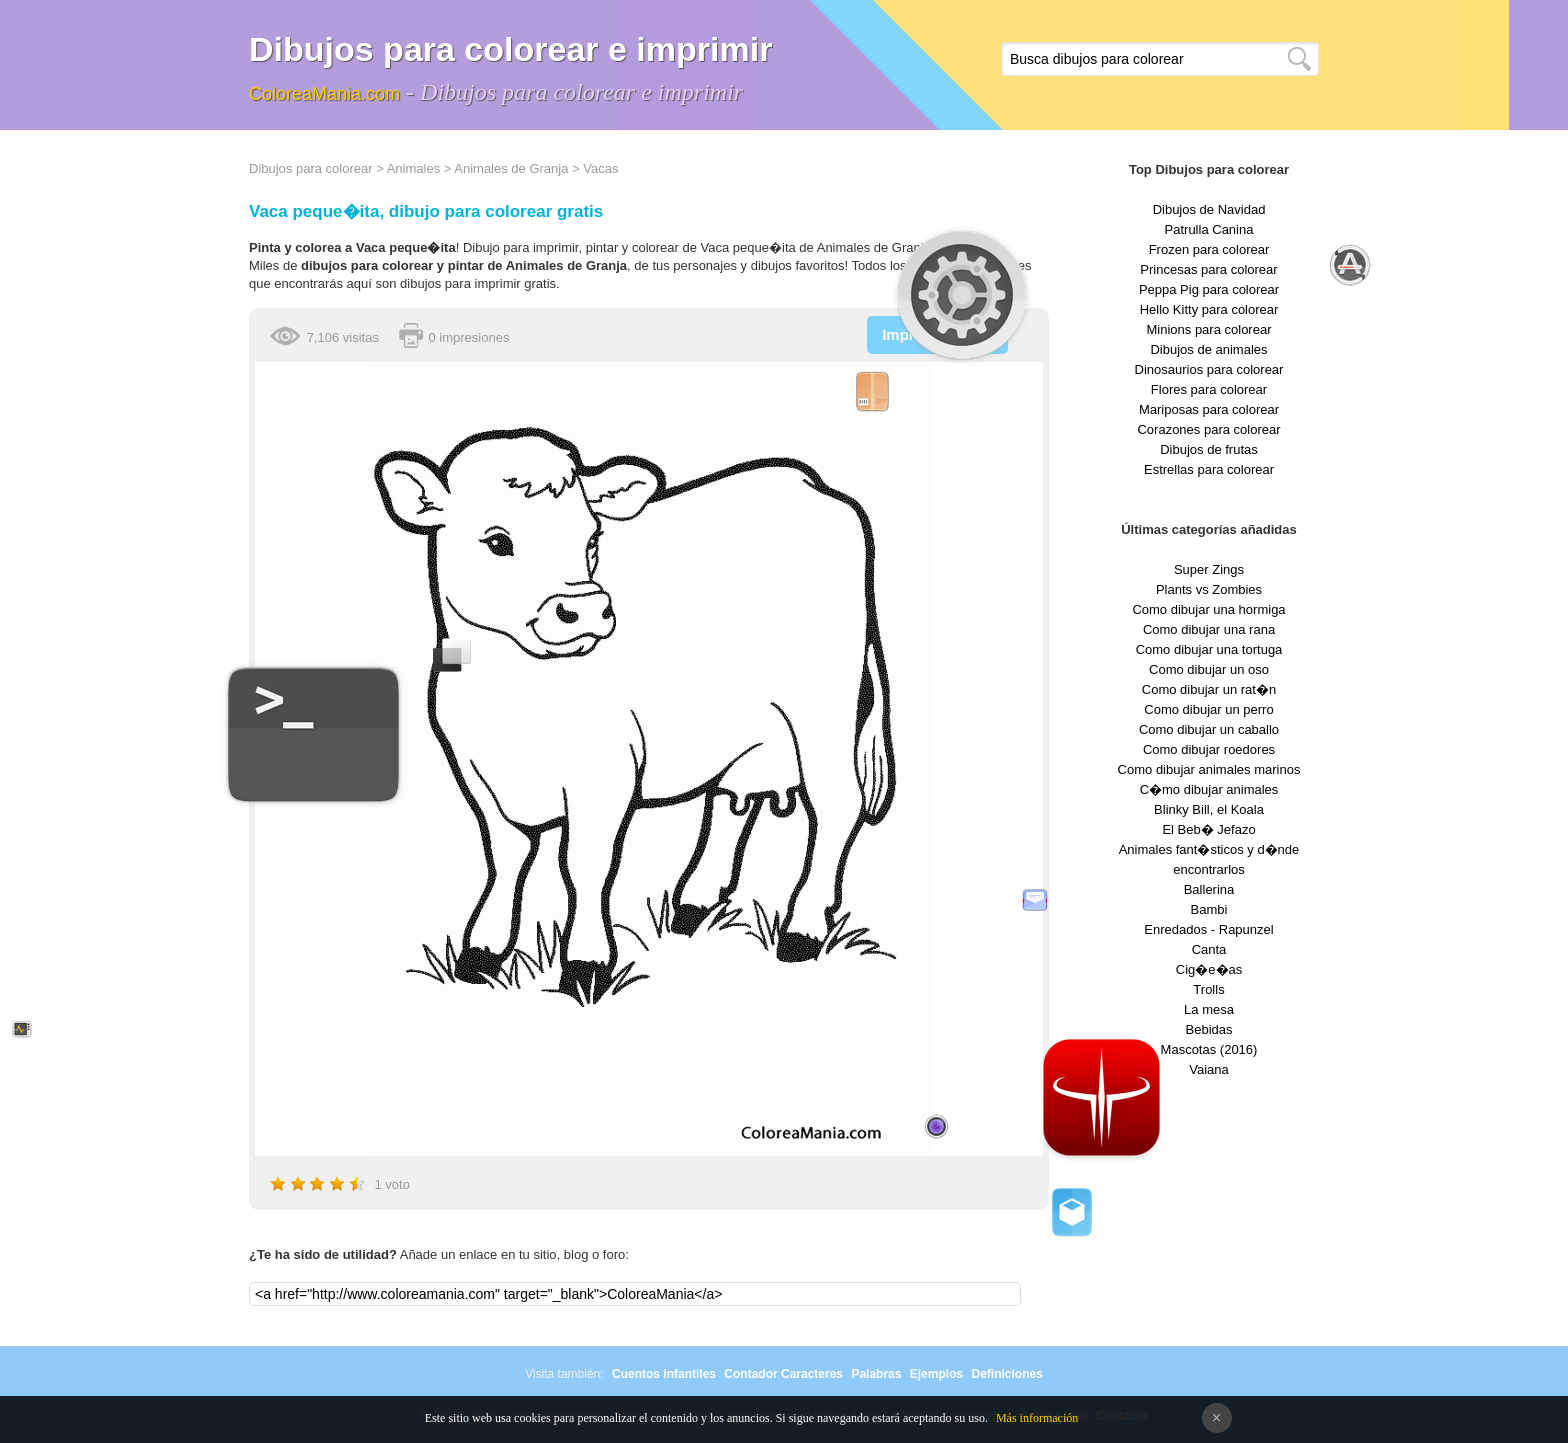  Describe the element at coordinates (1101, 1097) in the screenshot. I see `launch ioquake3 game engine` at that location.